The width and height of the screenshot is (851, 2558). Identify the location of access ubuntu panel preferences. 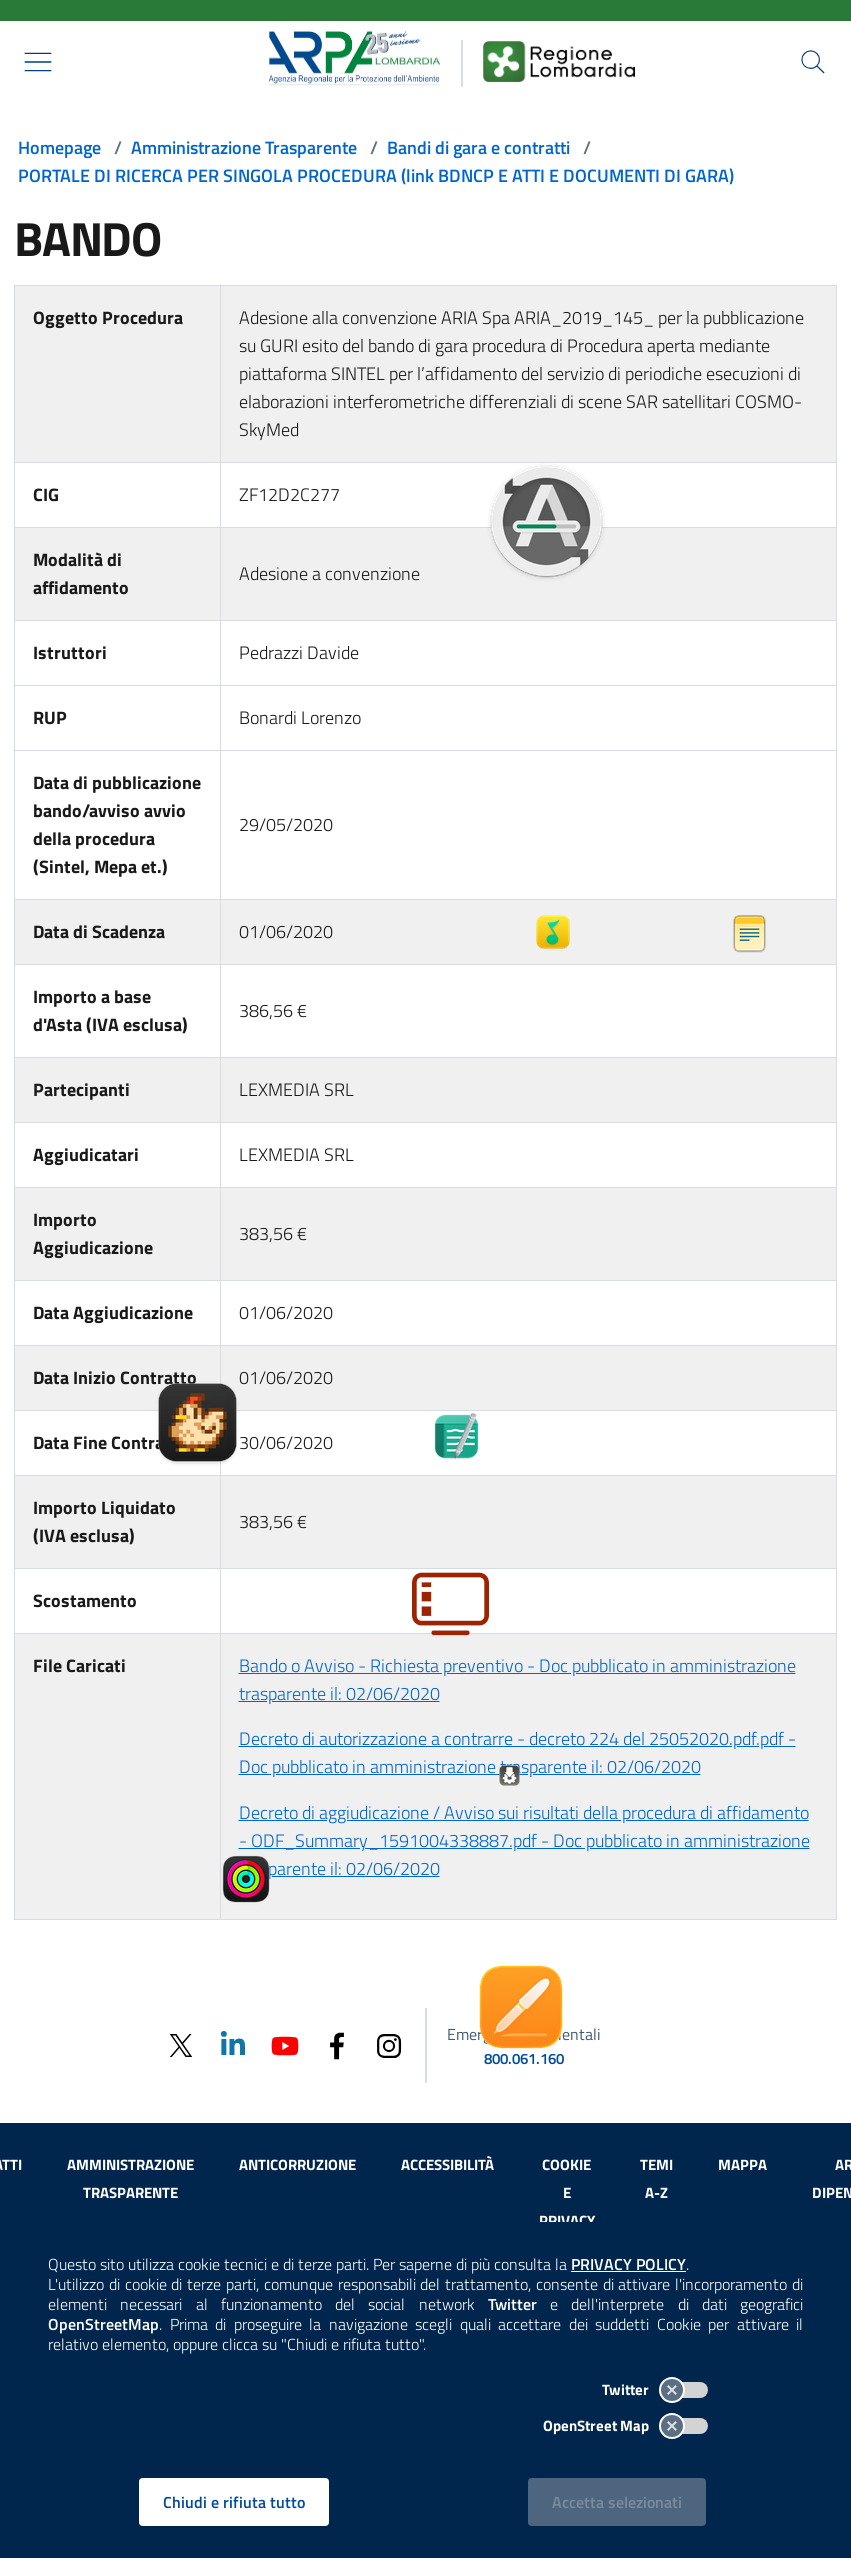
(450, 1601).